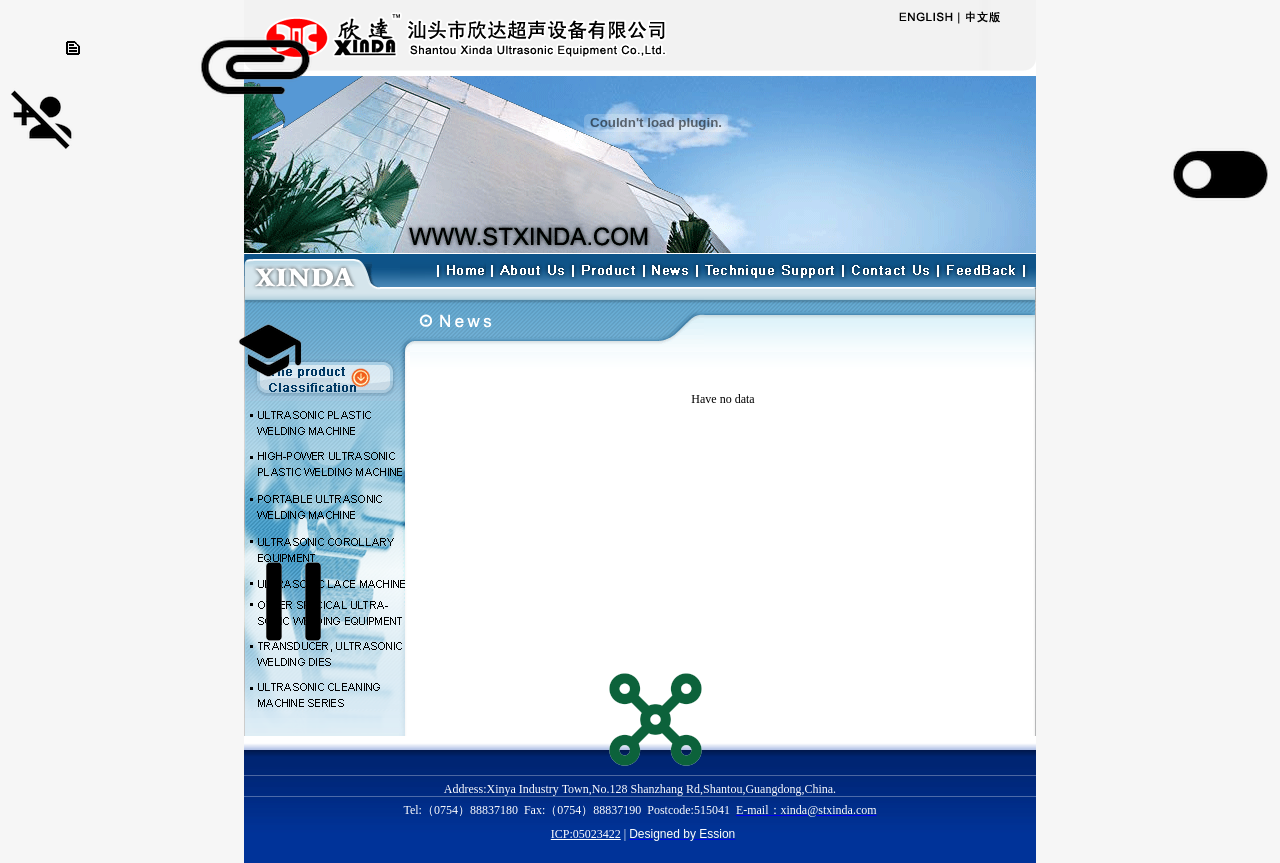 Image resolution: width=1280 pixels, height=863 pixels. What do you see at coordinates (42, 117) in the screenshot?
I see `indicates adding contacts is disabled` at bounding box center [42, 117].